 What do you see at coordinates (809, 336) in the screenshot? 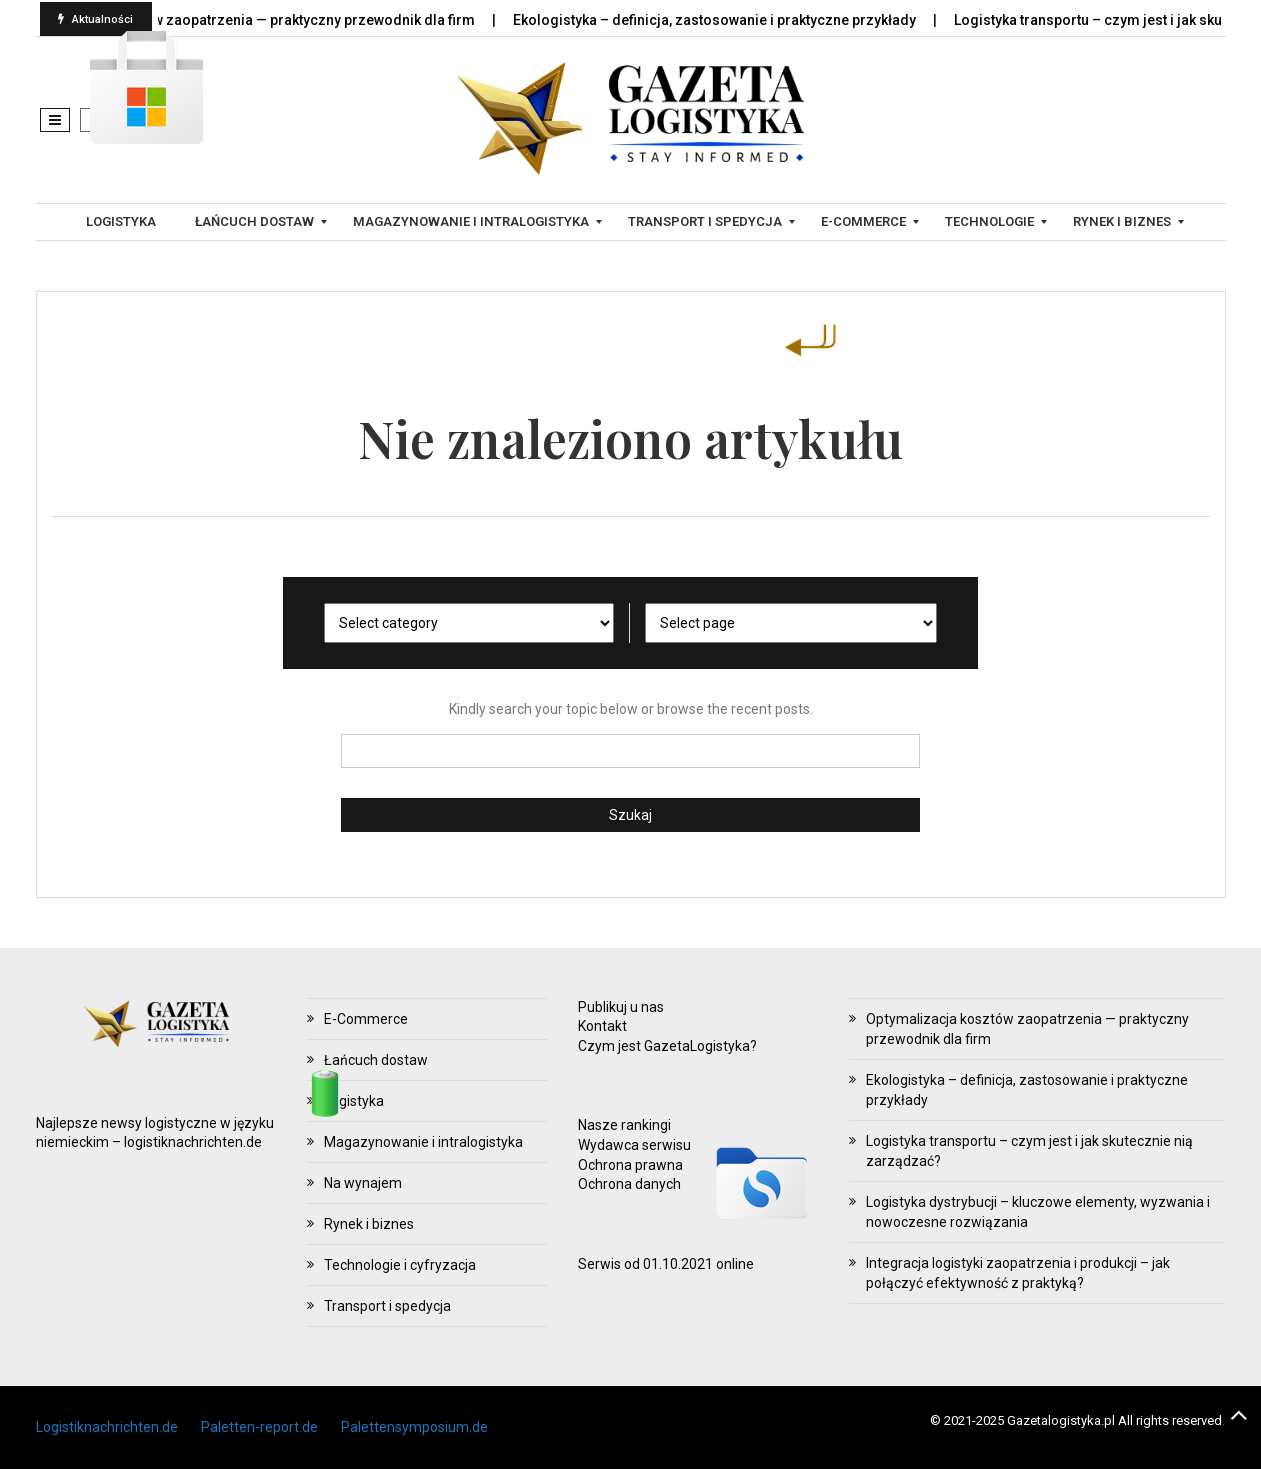
I see `reply to all recipients of an email` at bounding box center [809, 336].